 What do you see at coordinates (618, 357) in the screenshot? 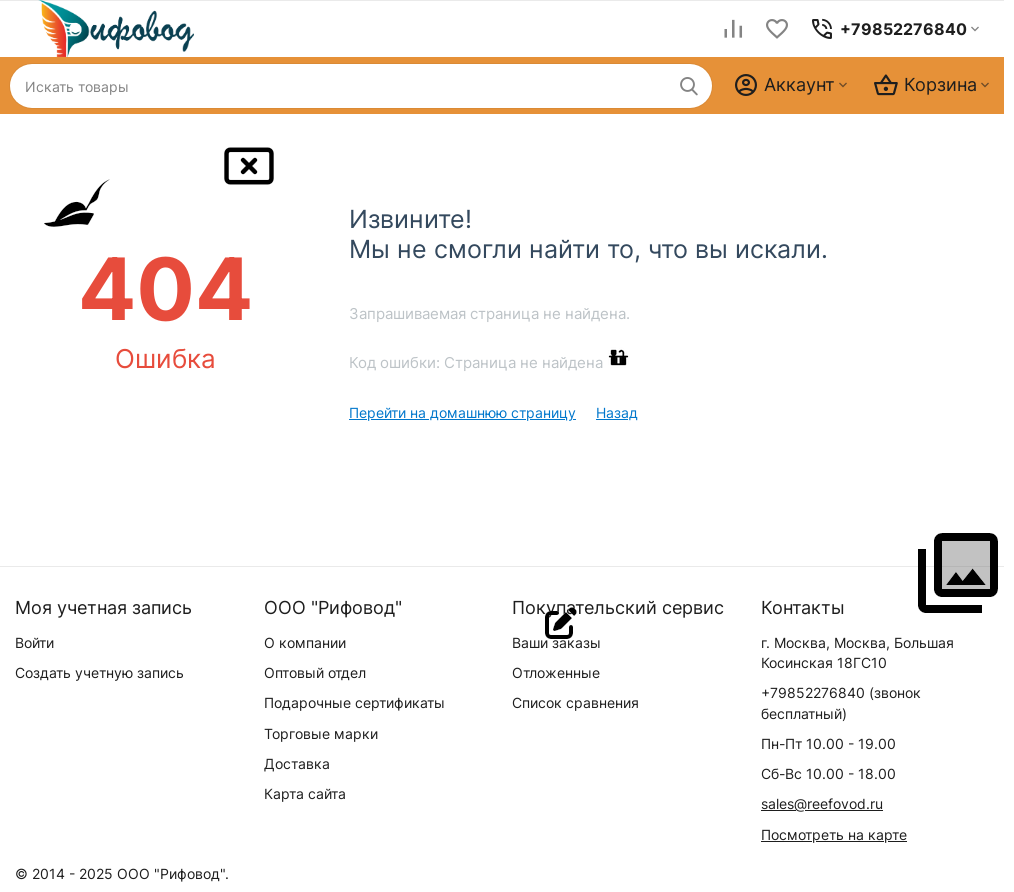
I see `browse kitchen countertop options` at bounding box center [618, 357].